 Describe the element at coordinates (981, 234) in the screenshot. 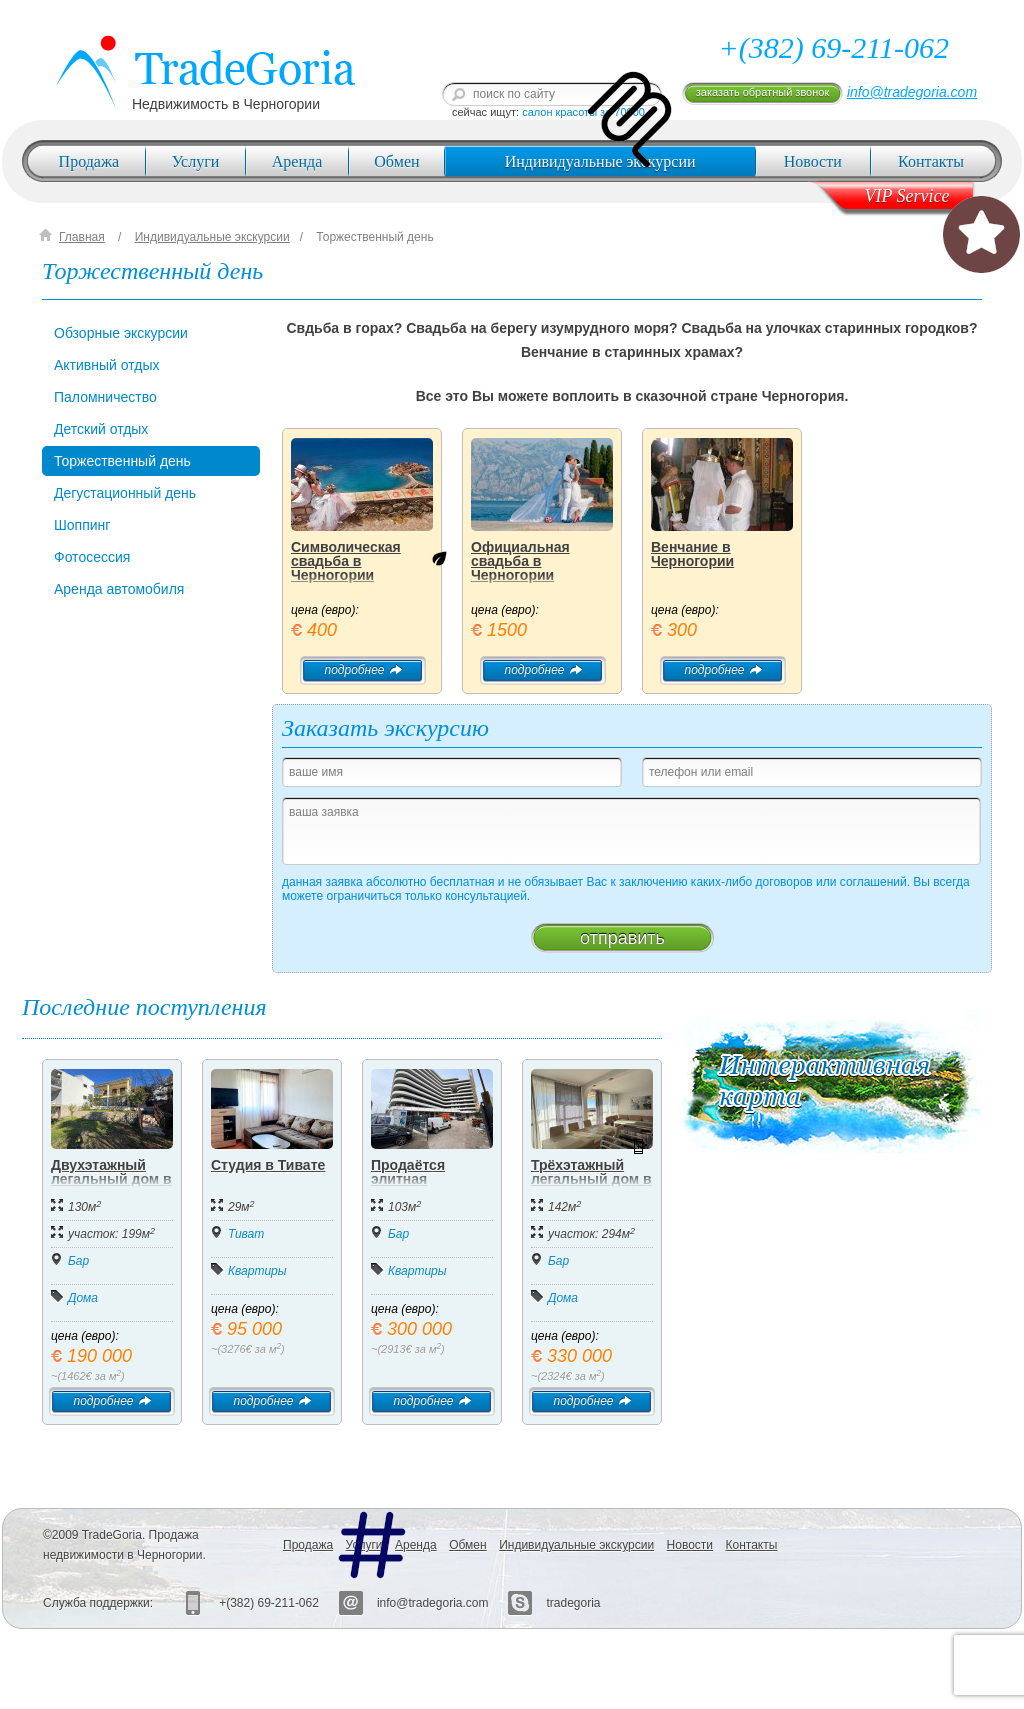

I see `star or favorite an item in your feed` at that location.